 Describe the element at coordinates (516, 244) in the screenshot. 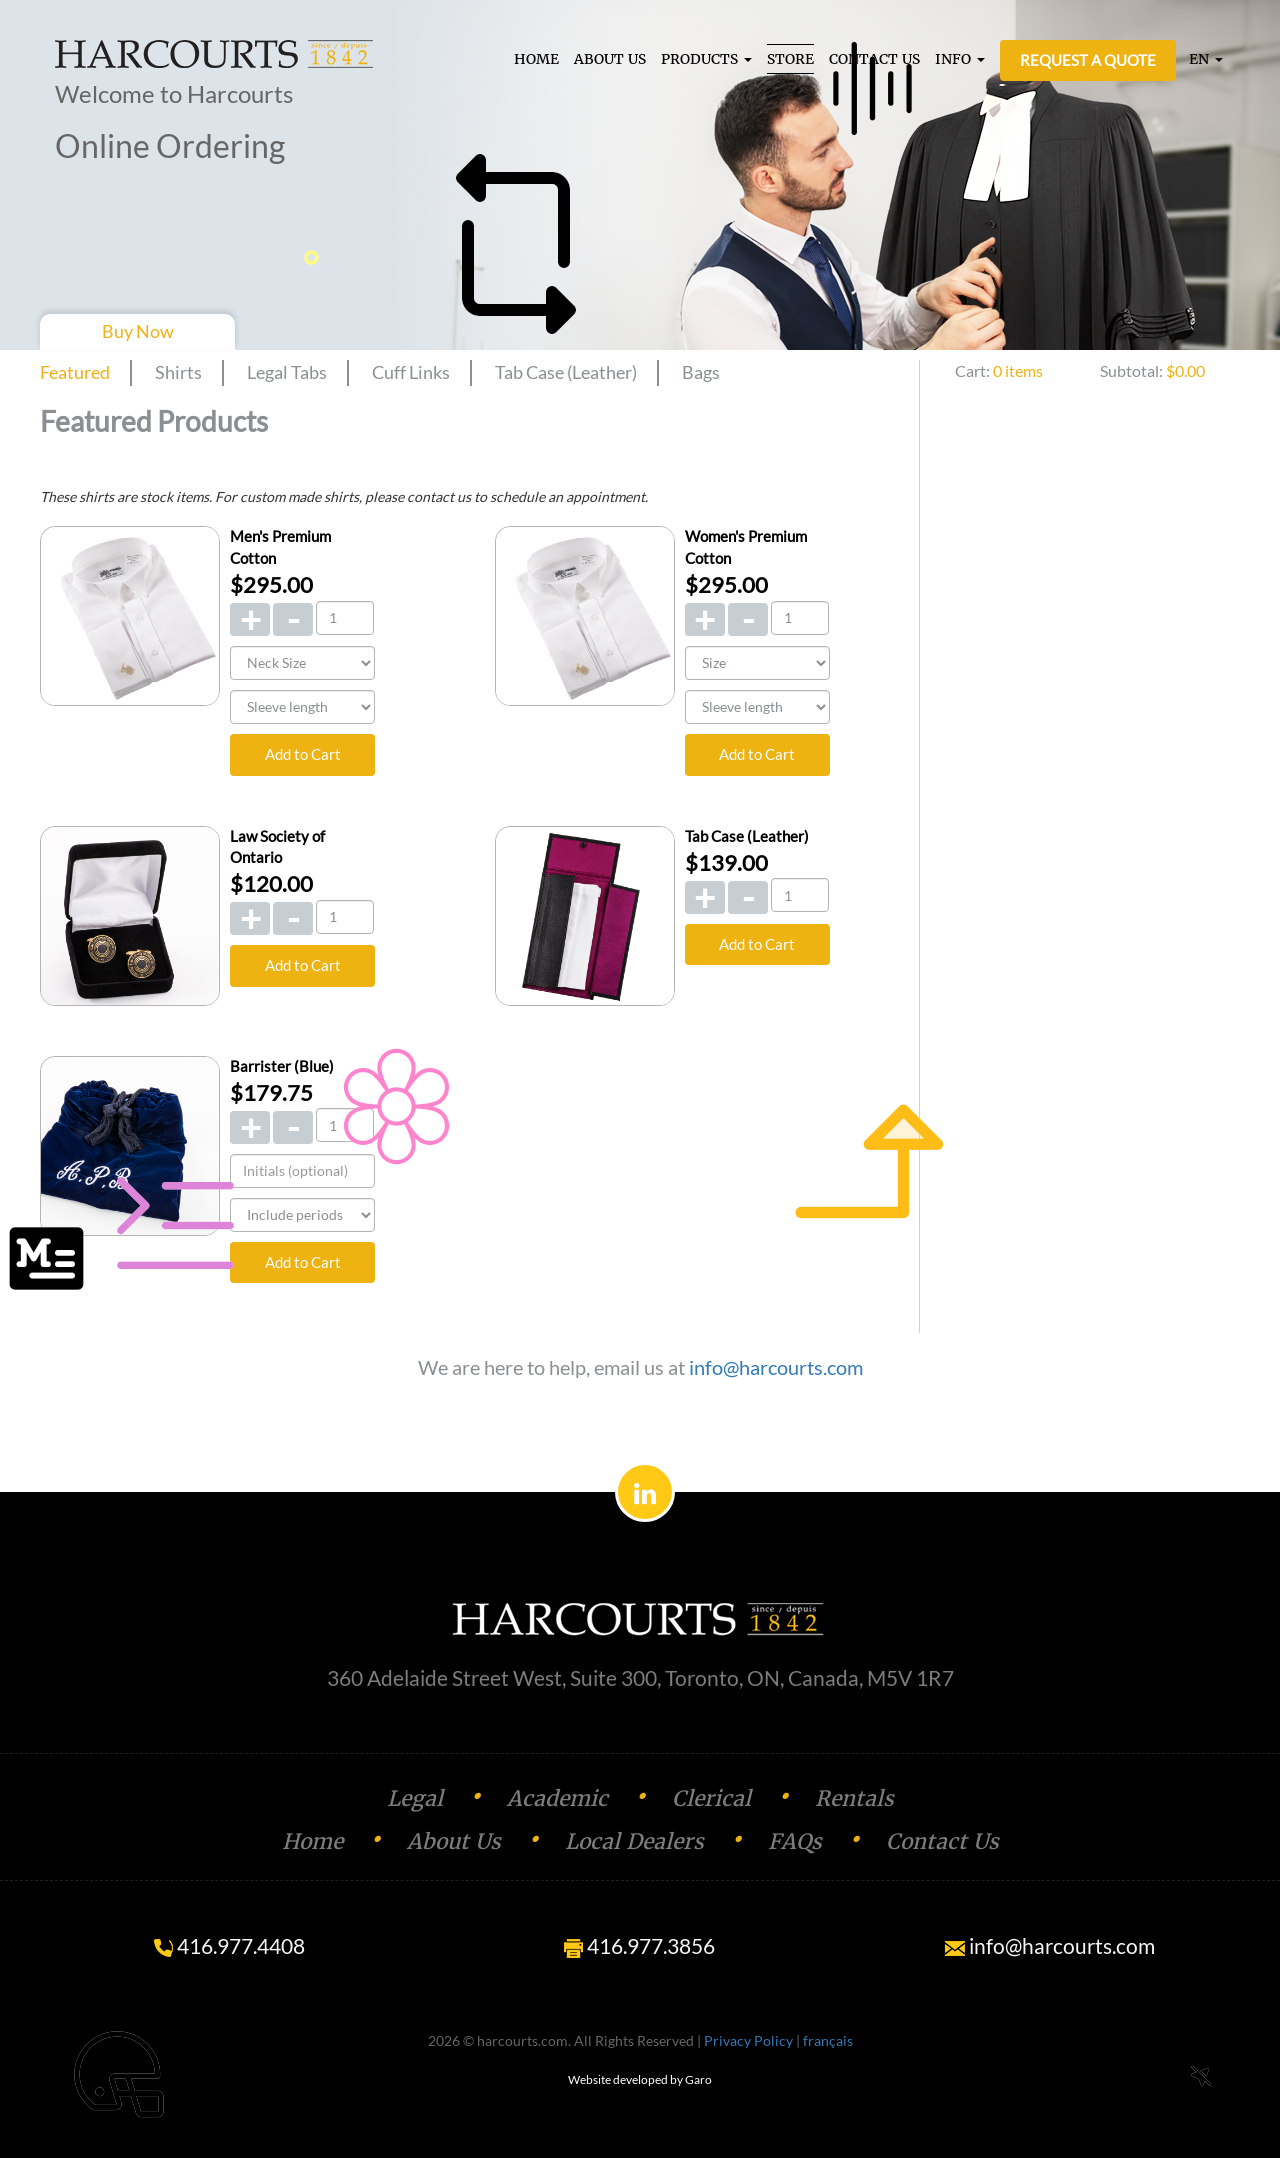

I see `rotate device orientation` at that location.